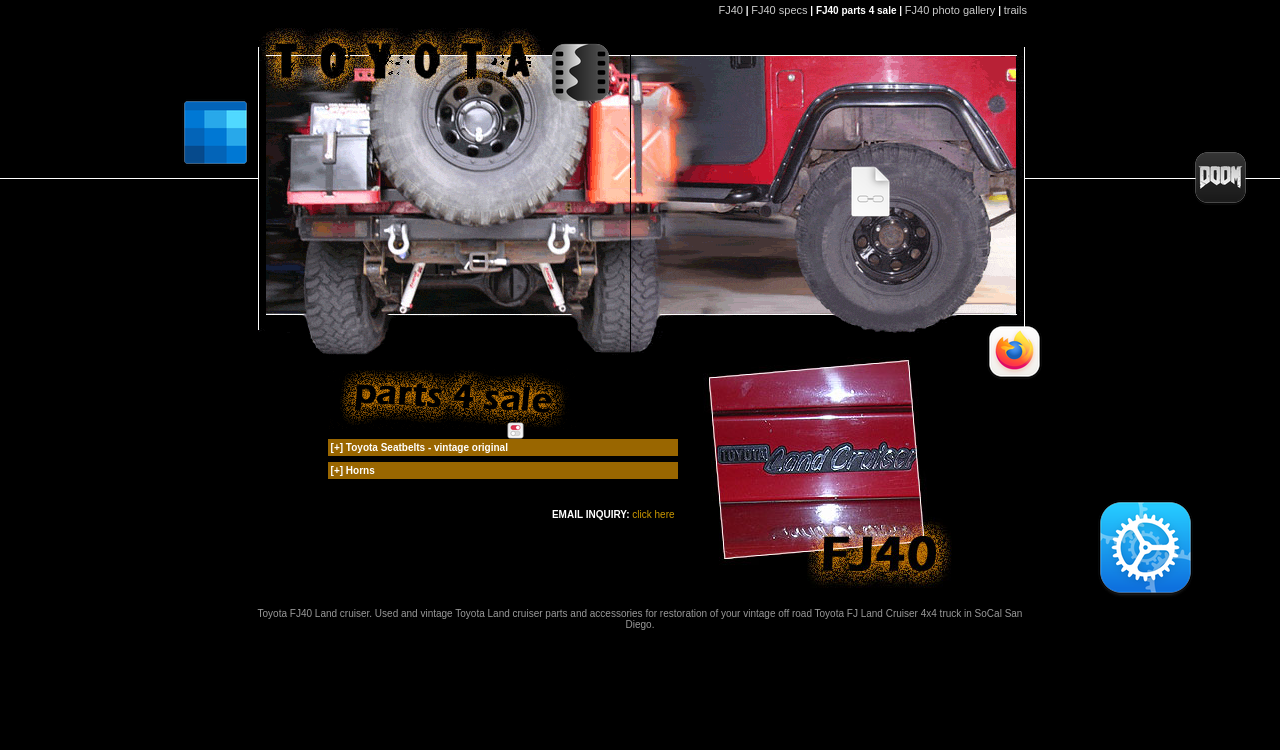 The width and height of the screenshot is (1280, 750). Describe the element at coordinates (1014, 351) in the screenshot. I see `open firefox web browser` at that location.